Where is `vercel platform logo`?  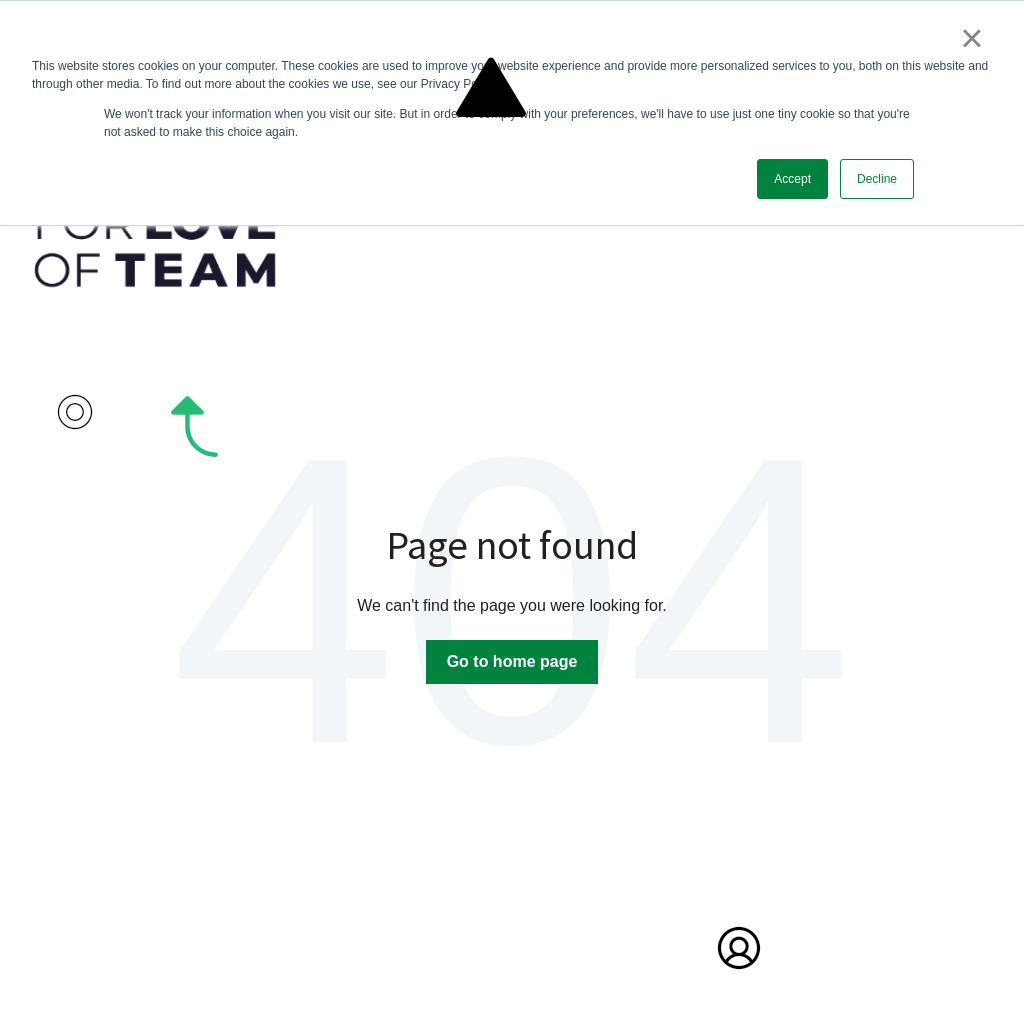 vercel platform logo is located at coordinates (491, 89).